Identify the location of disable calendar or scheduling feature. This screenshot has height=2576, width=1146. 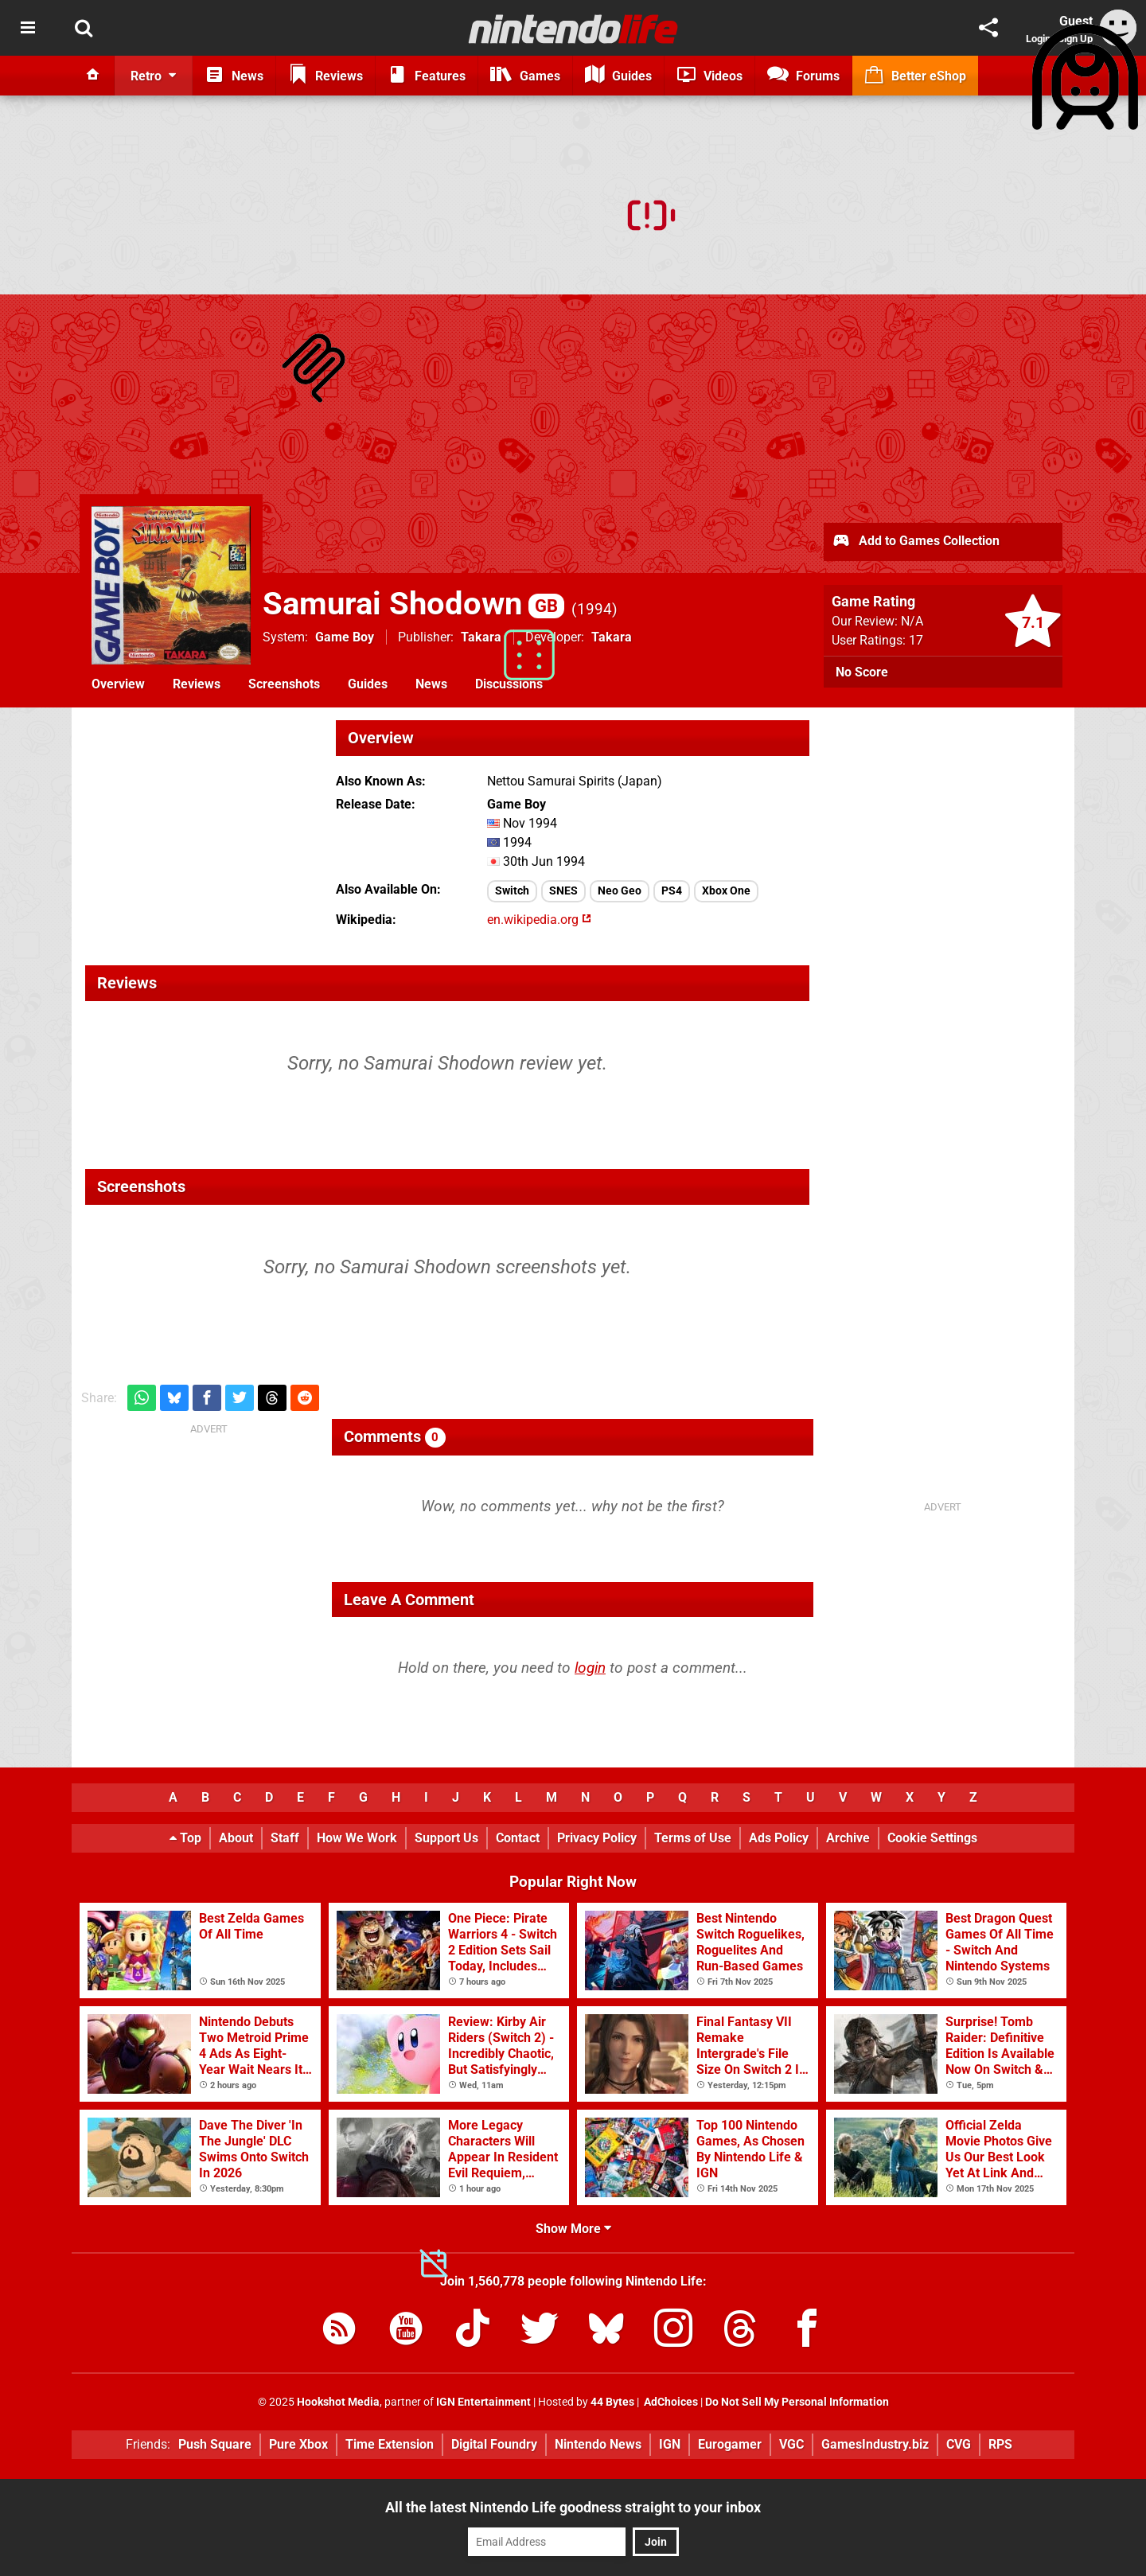
(434, 2263).